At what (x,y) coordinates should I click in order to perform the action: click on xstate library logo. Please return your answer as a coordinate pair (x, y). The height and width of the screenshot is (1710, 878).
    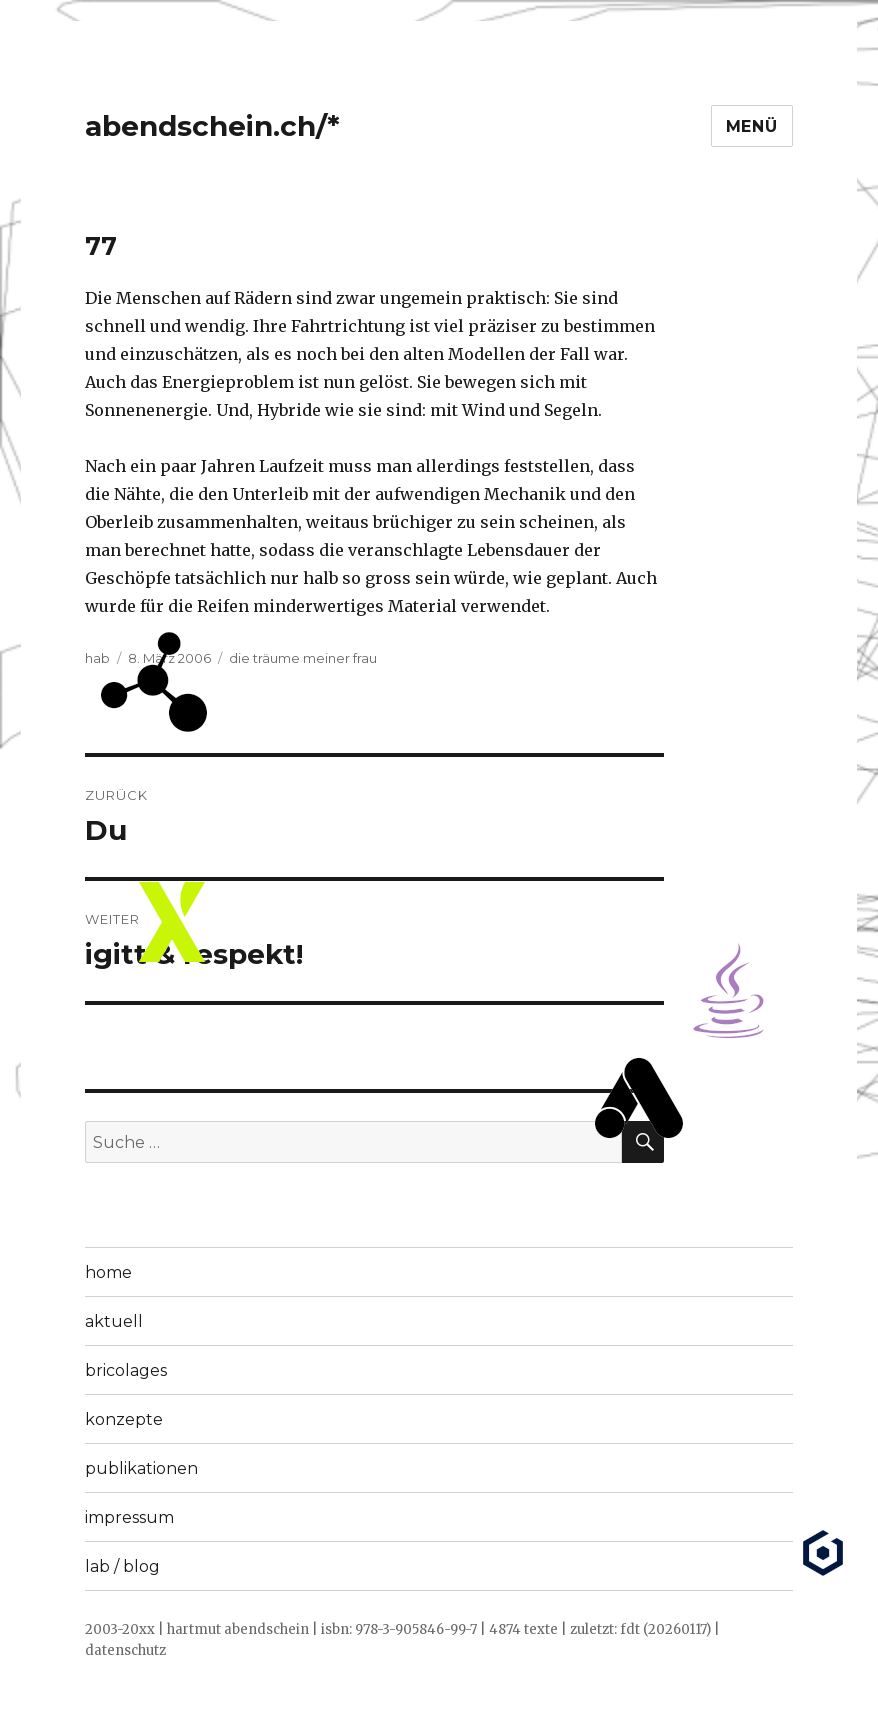
    Looking at the image, I should click on (172, 922).